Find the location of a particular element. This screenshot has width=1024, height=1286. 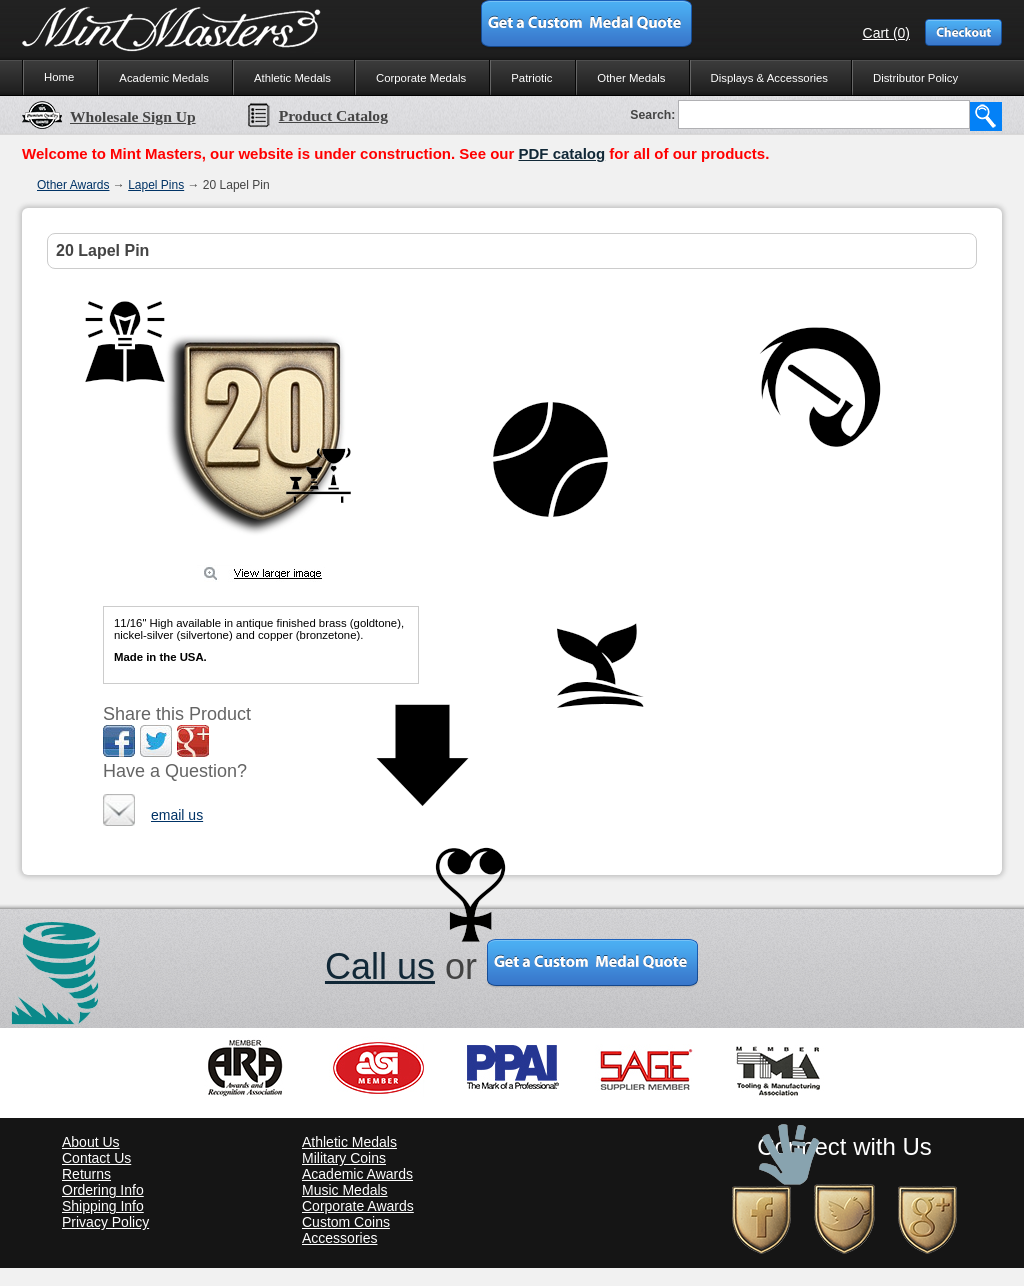

view your achievements and awards is located at coordinates (318, 473).